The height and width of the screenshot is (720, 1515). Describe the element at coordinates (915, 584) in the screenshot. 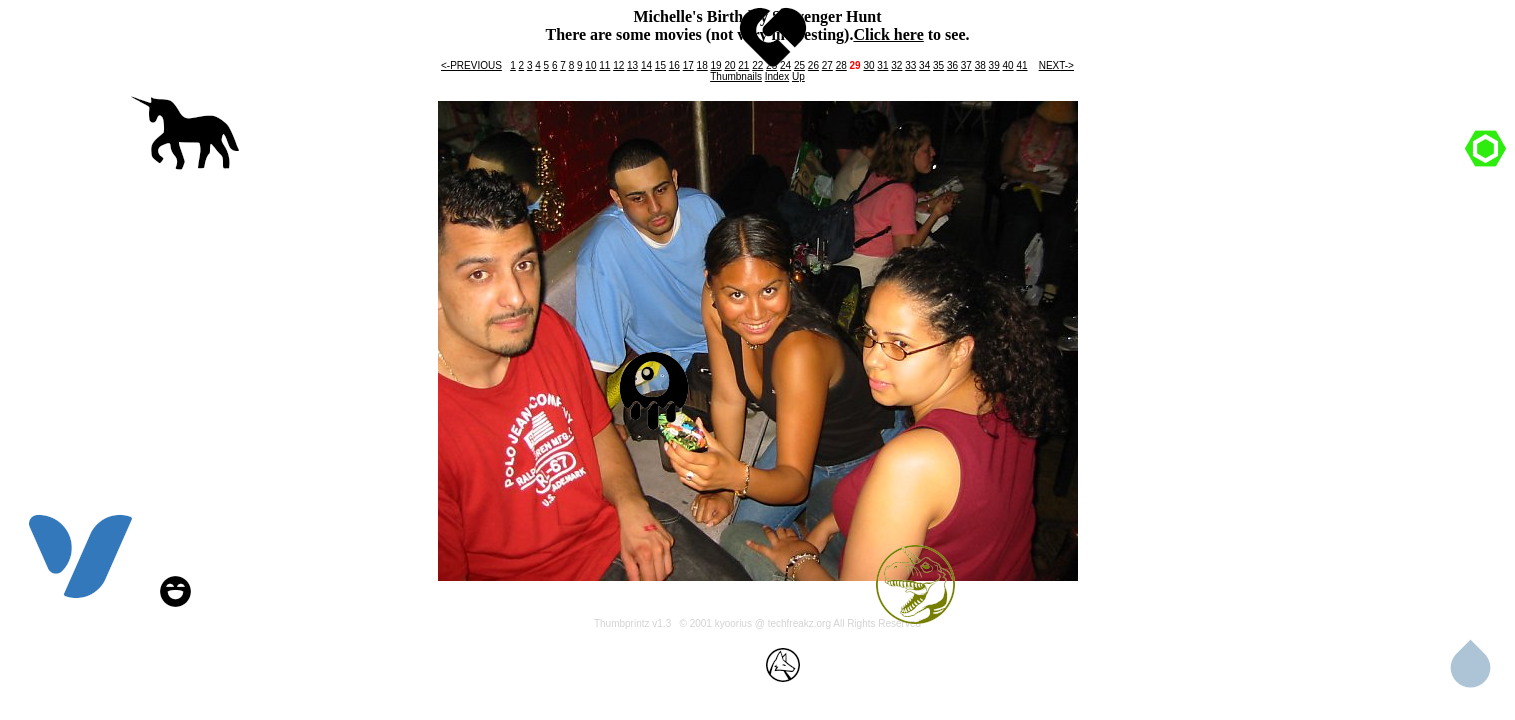

I see `libuv library logo` at that location.